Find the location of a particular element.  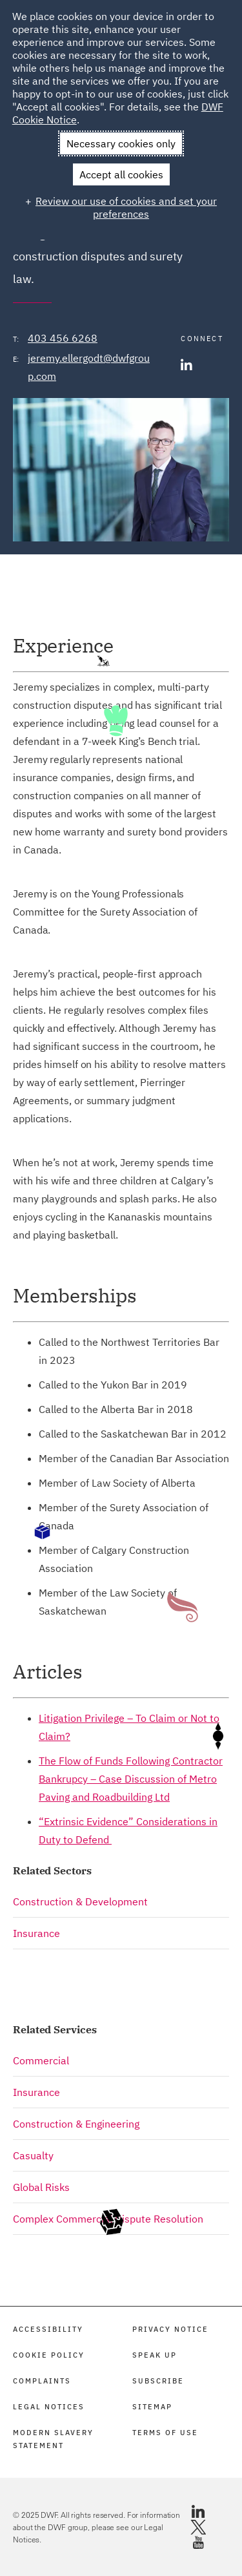

access cooking or recipe features is located at coordinates (116, 720).